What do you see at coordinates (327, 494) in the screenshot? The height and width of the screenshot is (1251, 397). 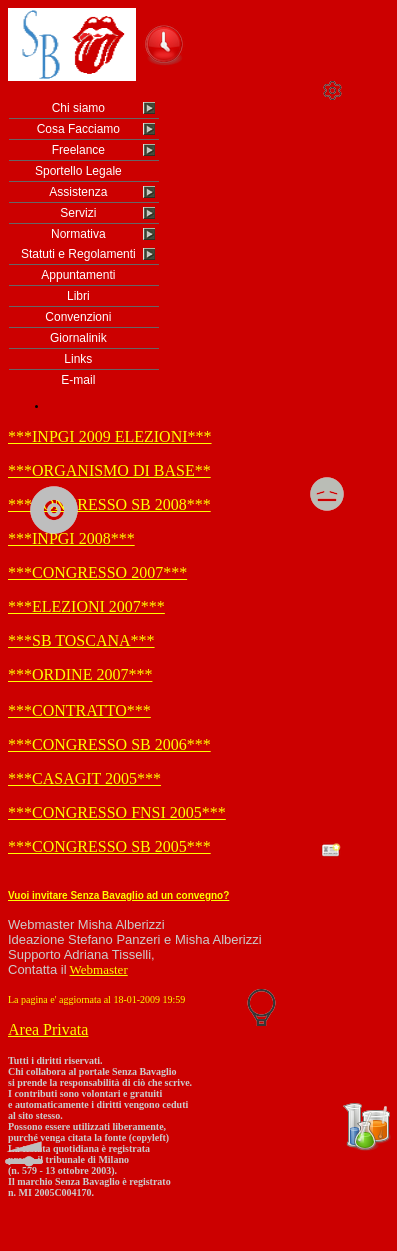 I see `indicates user is tired or exhausted` at bounding box center [327, 494].